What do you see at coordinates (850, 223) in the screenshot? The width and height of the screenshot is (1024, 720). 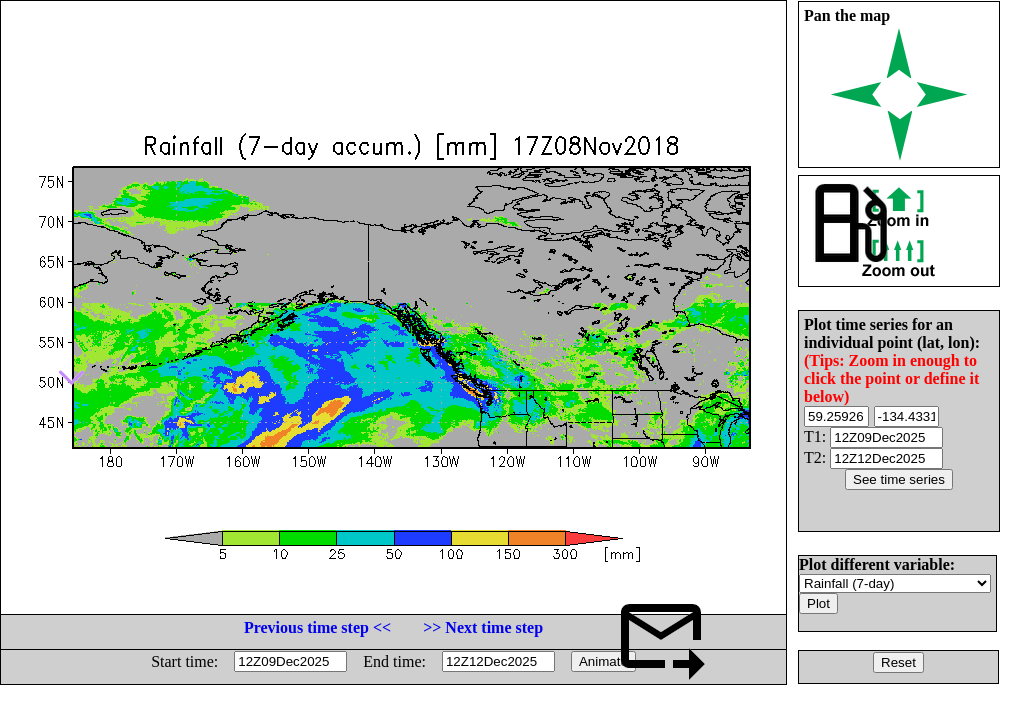 I see `find nearby gas stations` at bounding box center [850, 223].